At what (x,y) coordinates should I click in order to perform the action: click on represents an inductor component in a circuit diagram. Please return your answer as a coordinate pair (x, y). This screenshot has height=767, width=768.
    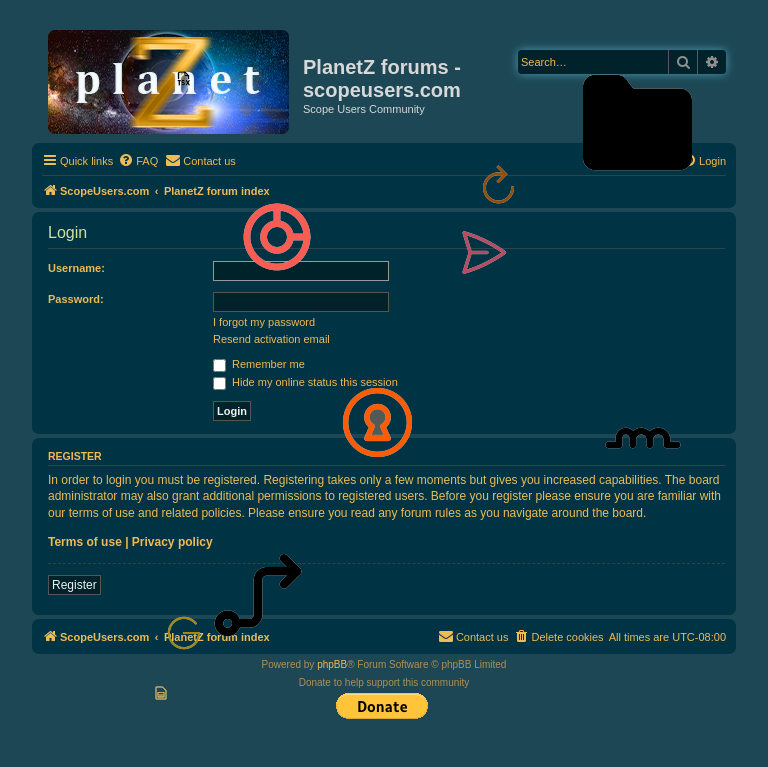
    Looking at the image, I should click on (643, 438).